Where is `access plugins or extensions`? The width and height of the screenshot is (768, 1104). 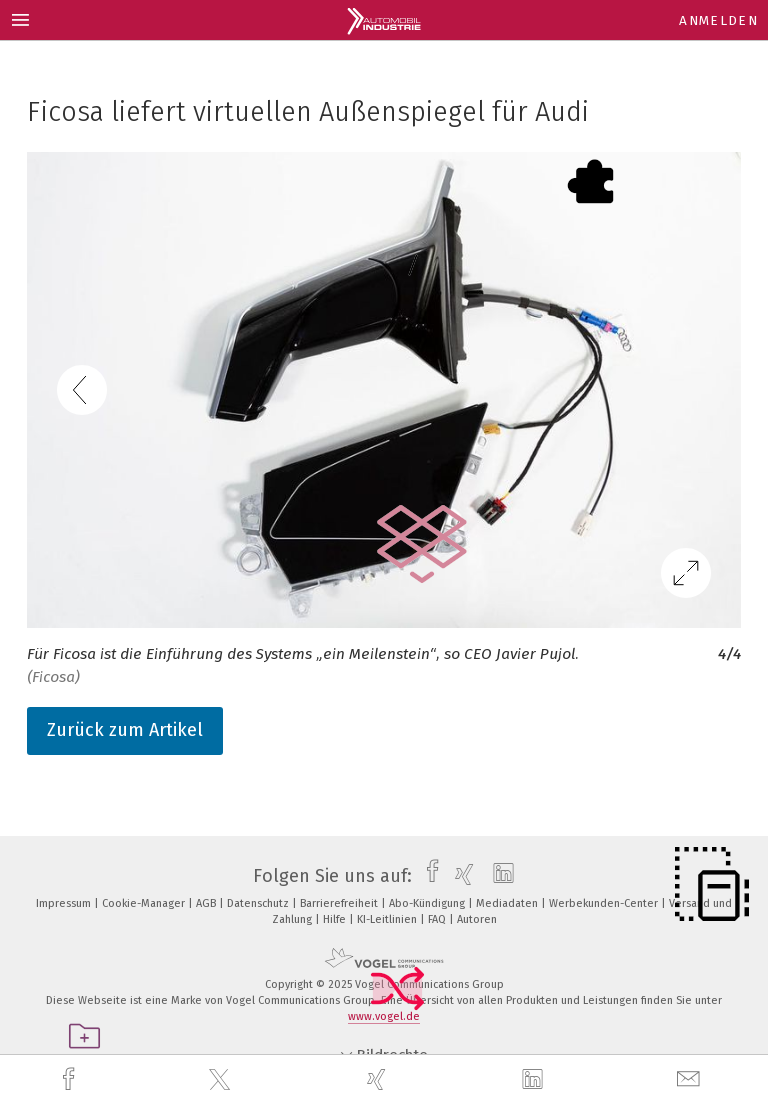
access plugins or extensions is located at coordinates (593, 183).